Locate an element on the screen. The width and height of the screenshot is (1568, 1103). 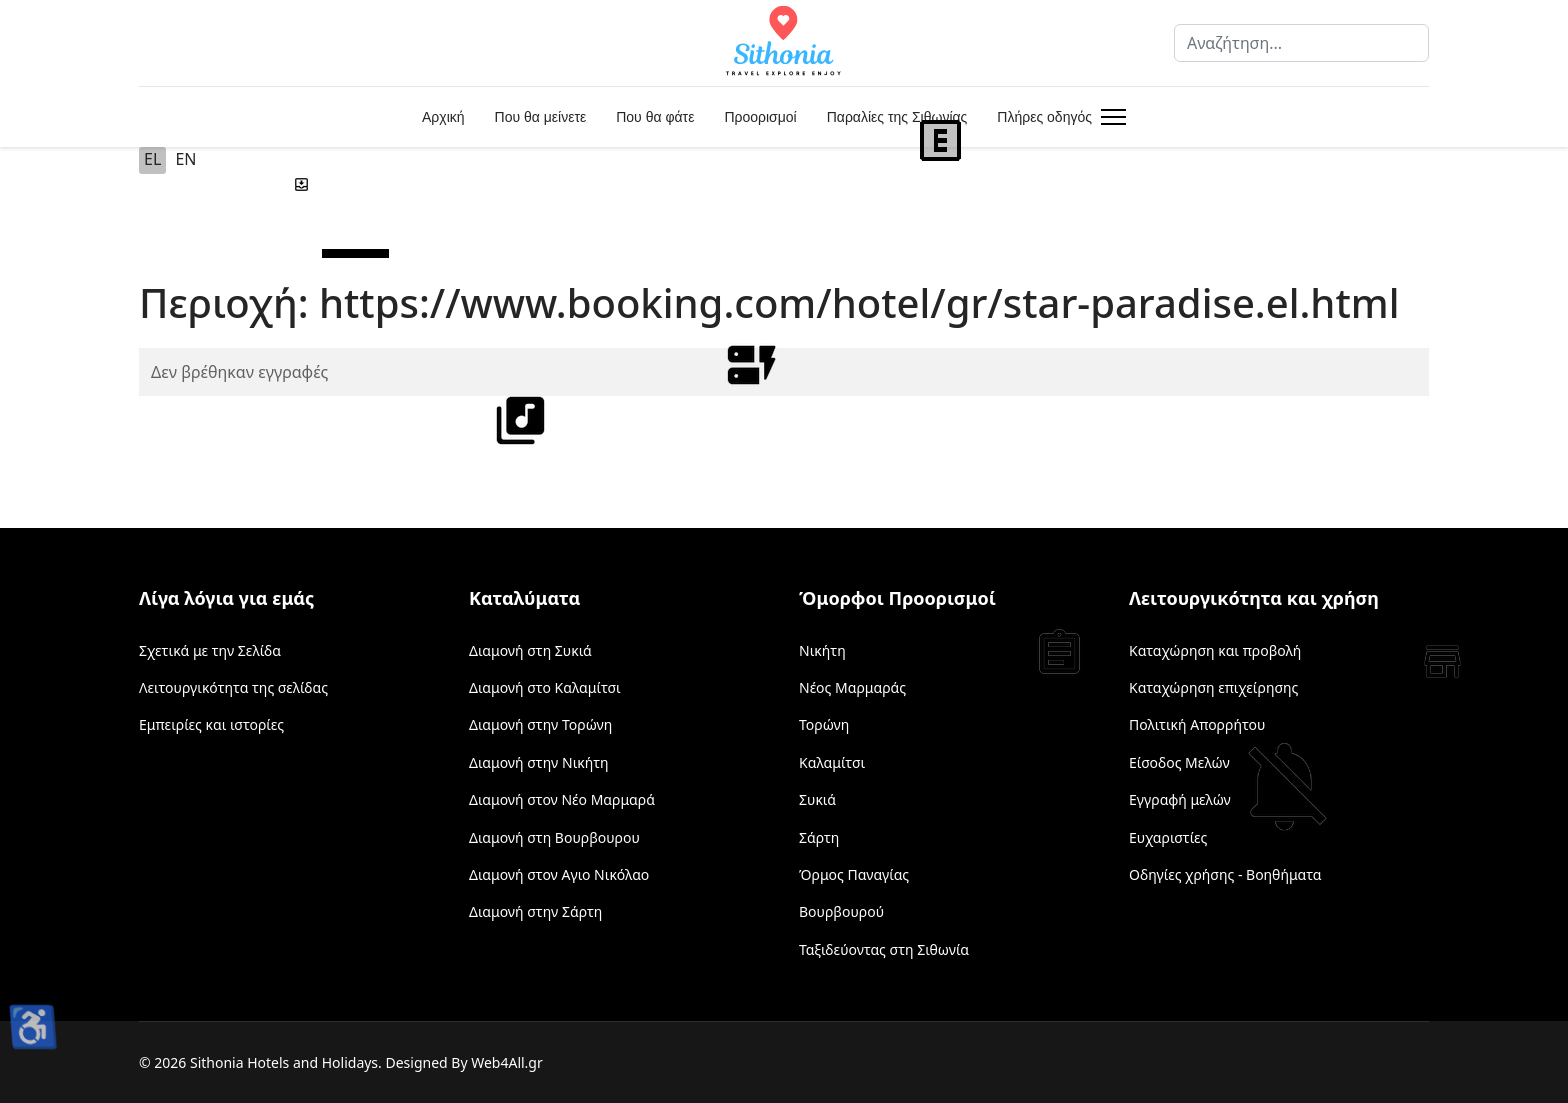
mute notifications is located at coordinates (1284, 785).